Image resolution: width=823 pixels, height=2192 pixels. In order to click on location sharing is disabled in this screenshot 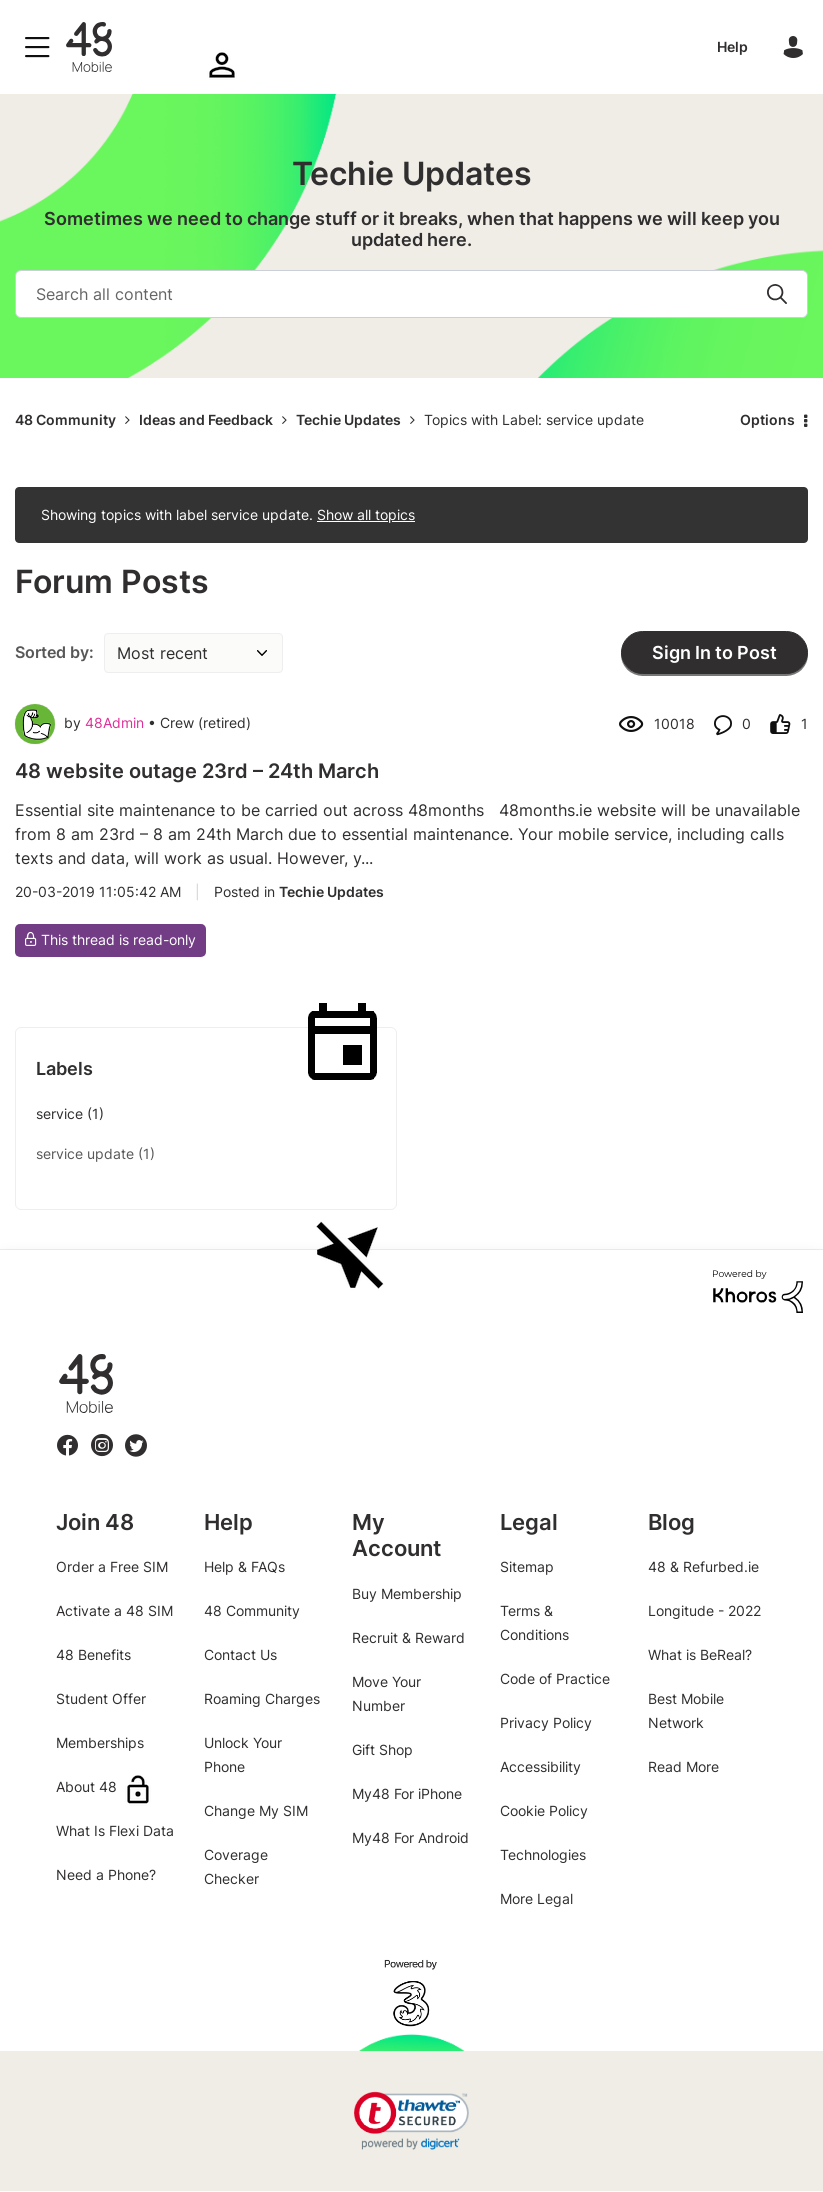, I will do `click(347, 1257)`.